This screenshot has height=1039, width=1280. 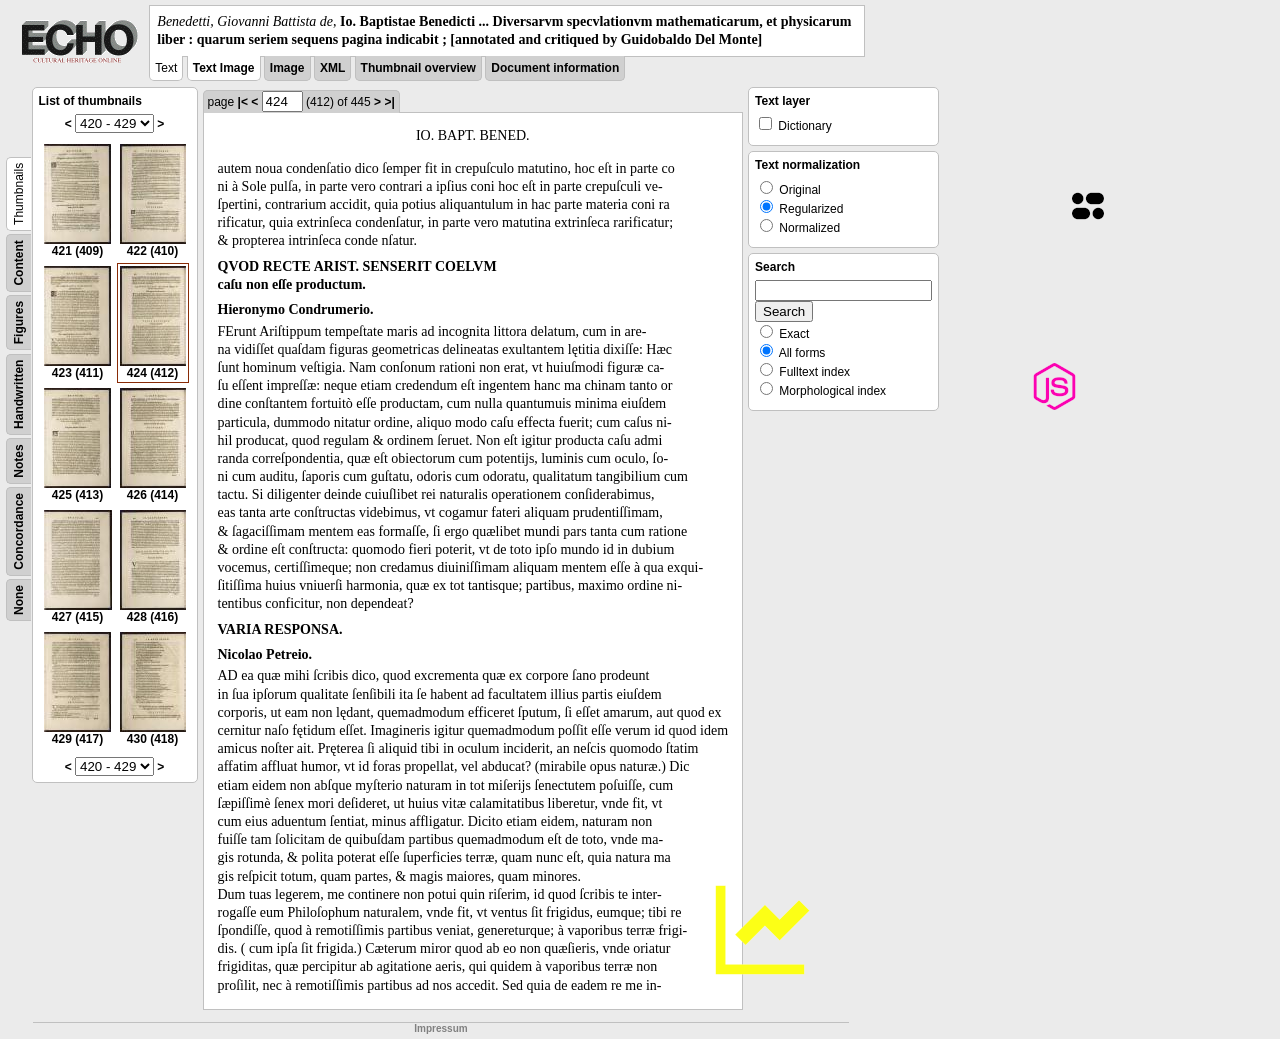 I want to click on fonoma app or service logo, so click(x=1088, y=206).